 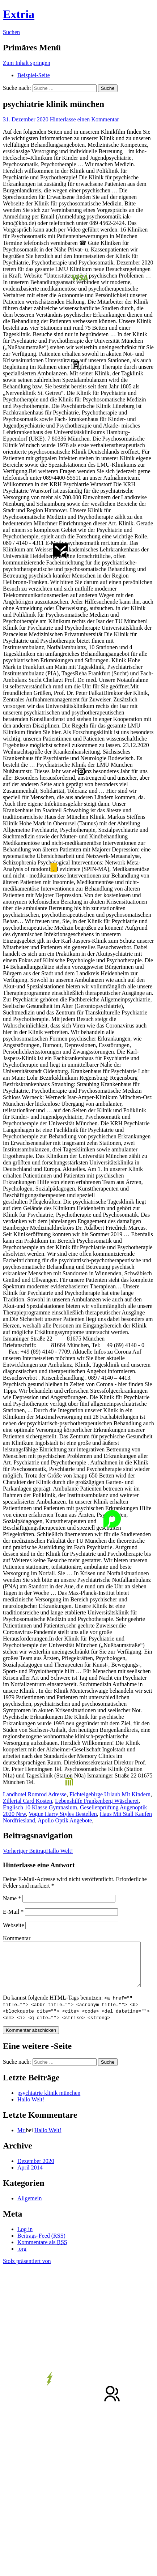 What do you see at coordinates (81, 771) in the screenshot?
I see `open Instagram app` at bounding box center [81, 771].